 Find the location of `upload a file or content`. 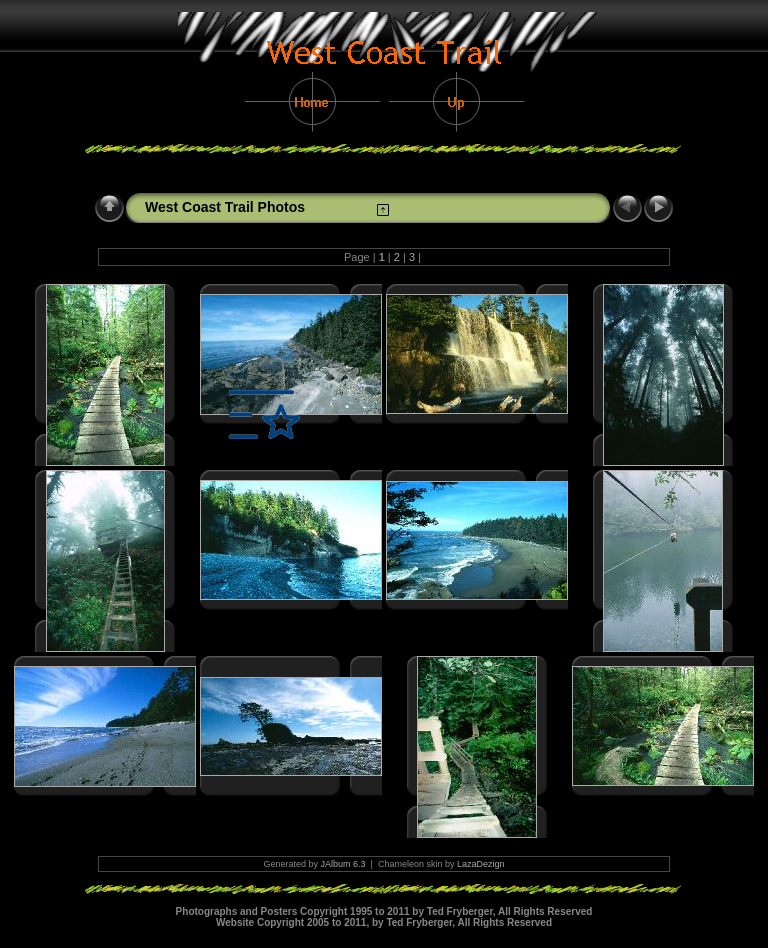

upload a file or content is located at coordinates (383, 210).